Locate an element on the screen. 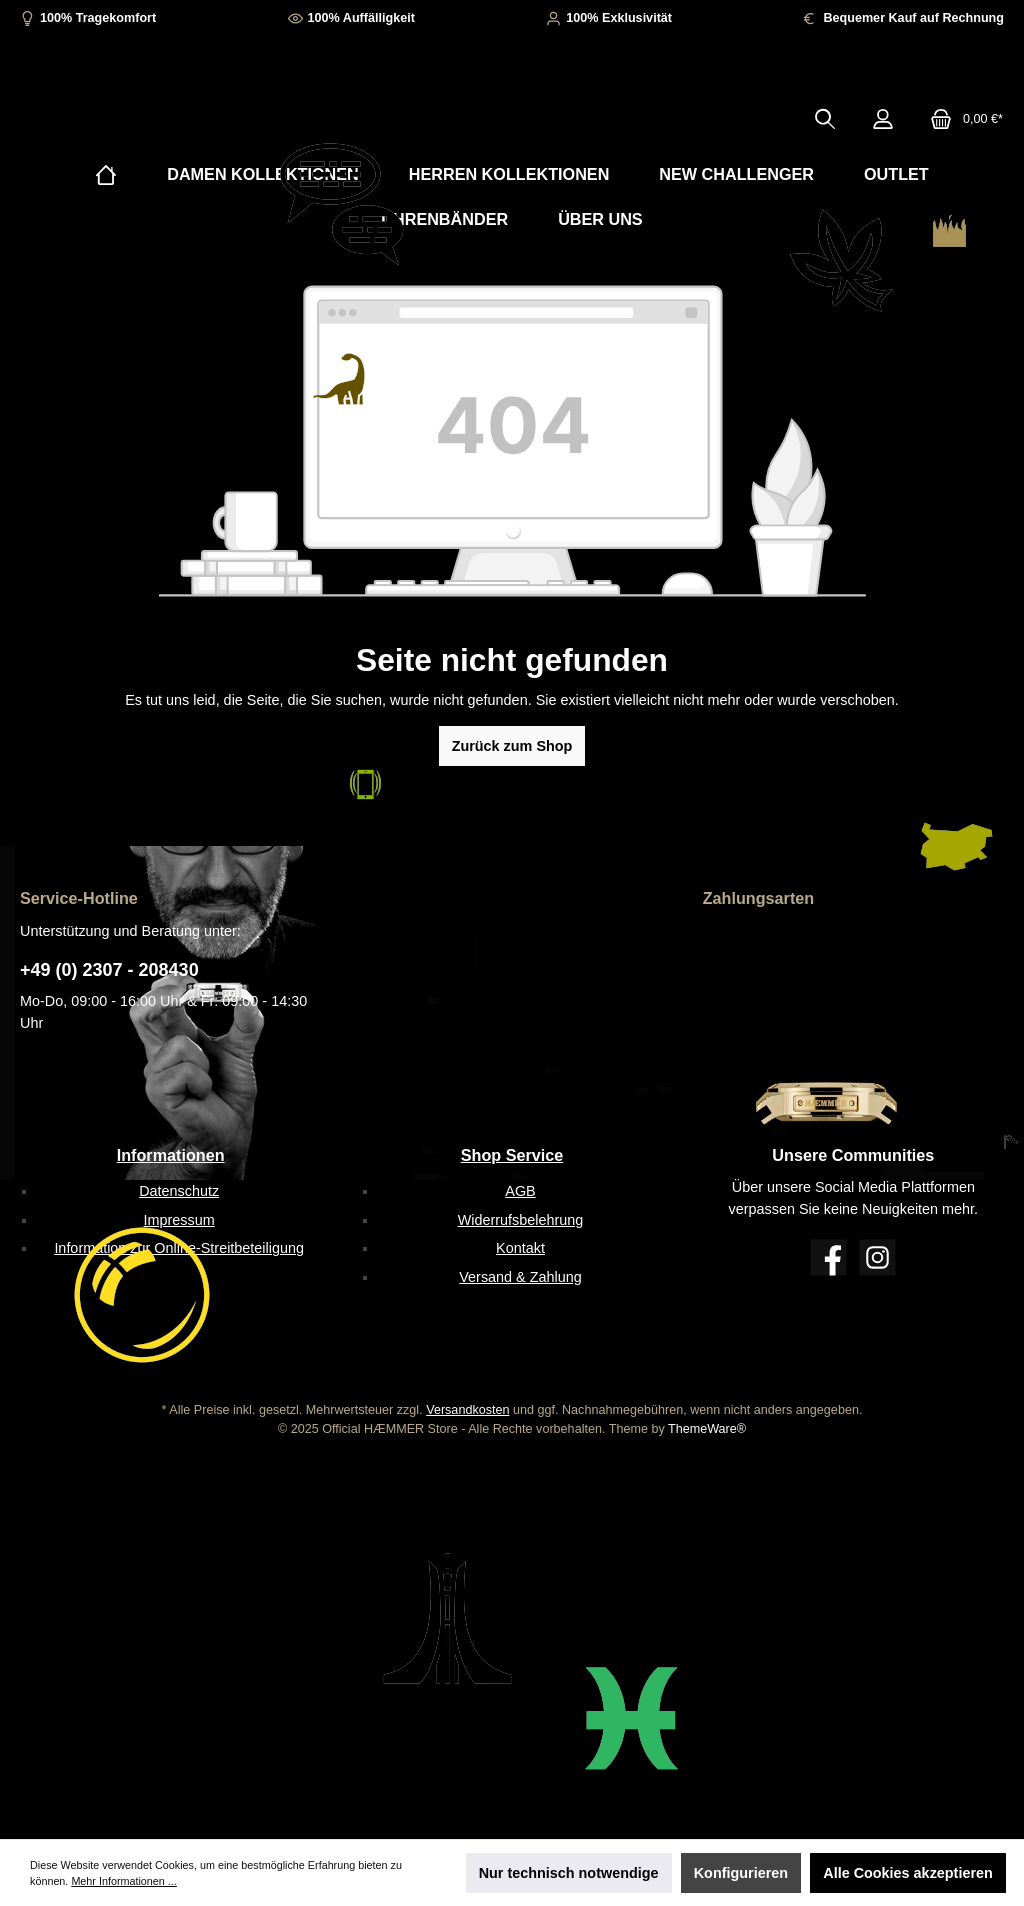 The image size is (1024, 1906). select bulgaria as your country or region is located at coordinates (956, 846).